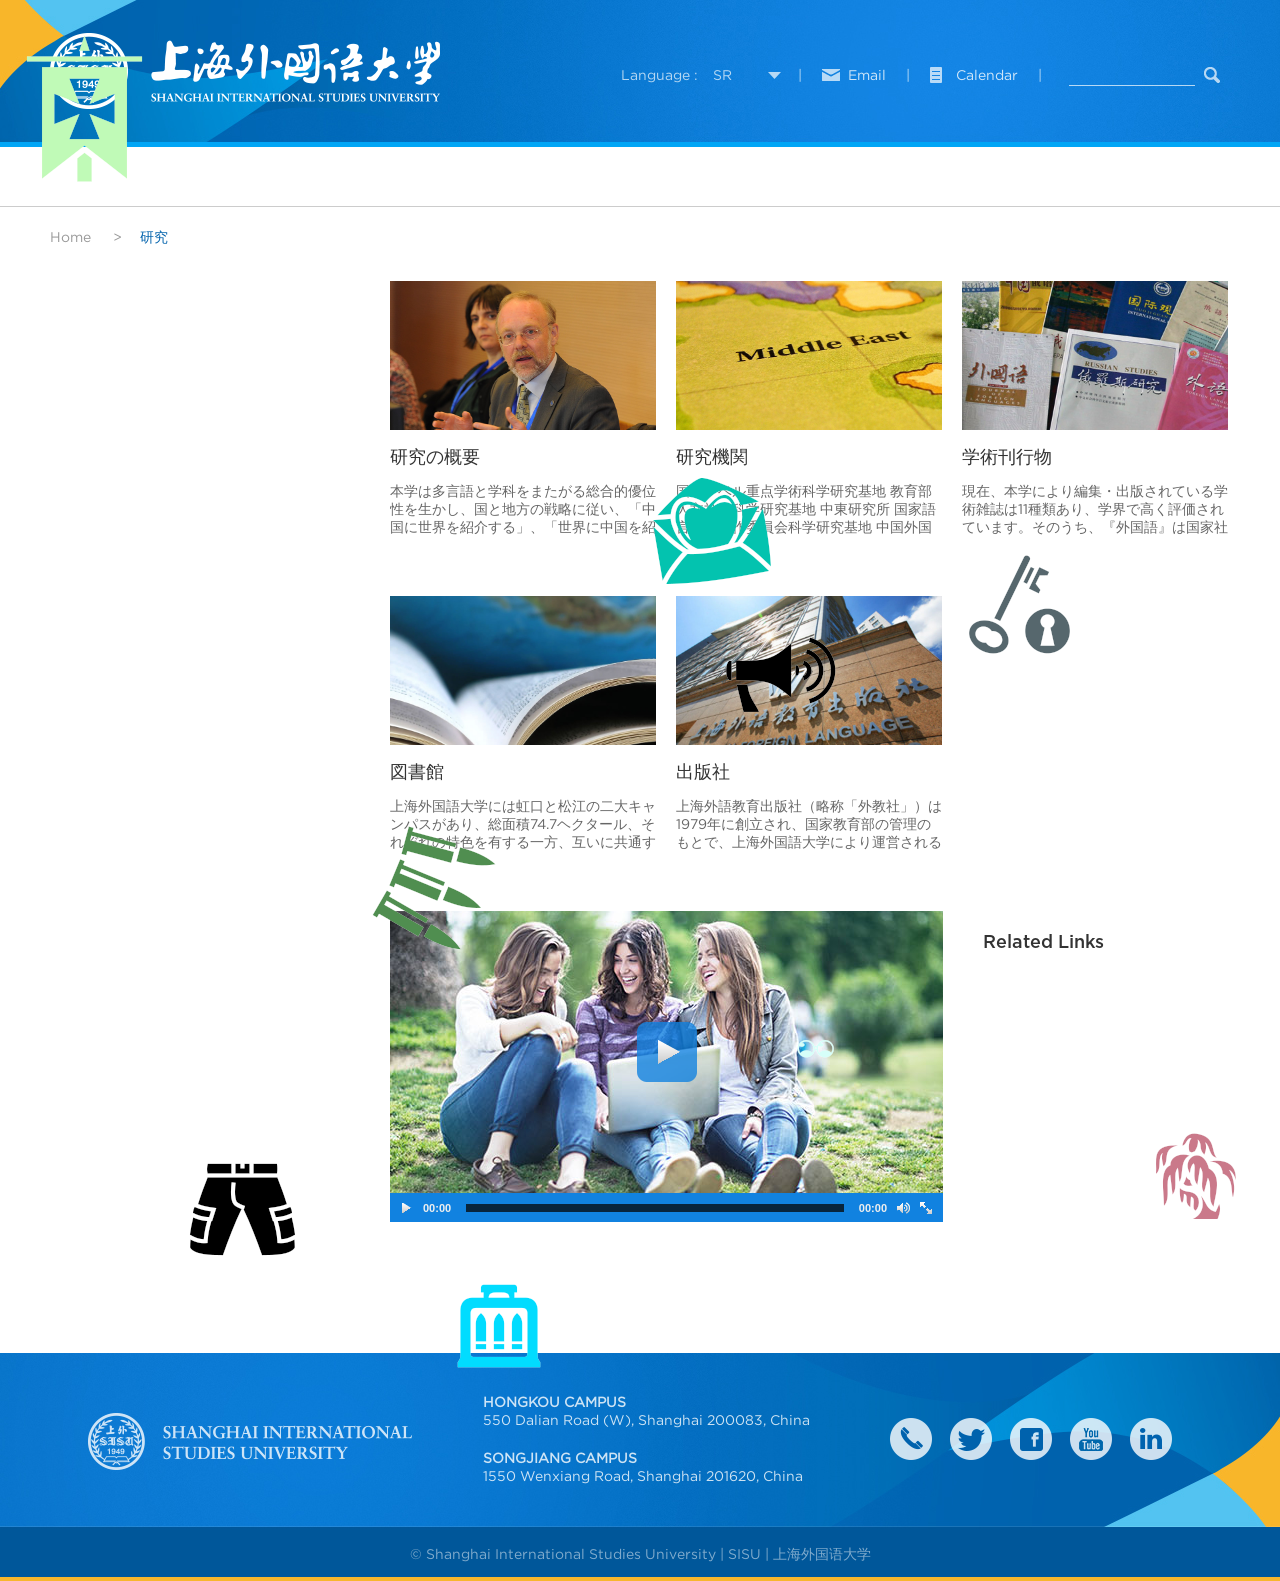 The width and height of the screenshot is (1280, 1581). What do you see at coordinates (778, 670) in the screenshot?
I see `make an announcement or broadcast` at bounding box center [778, 670].